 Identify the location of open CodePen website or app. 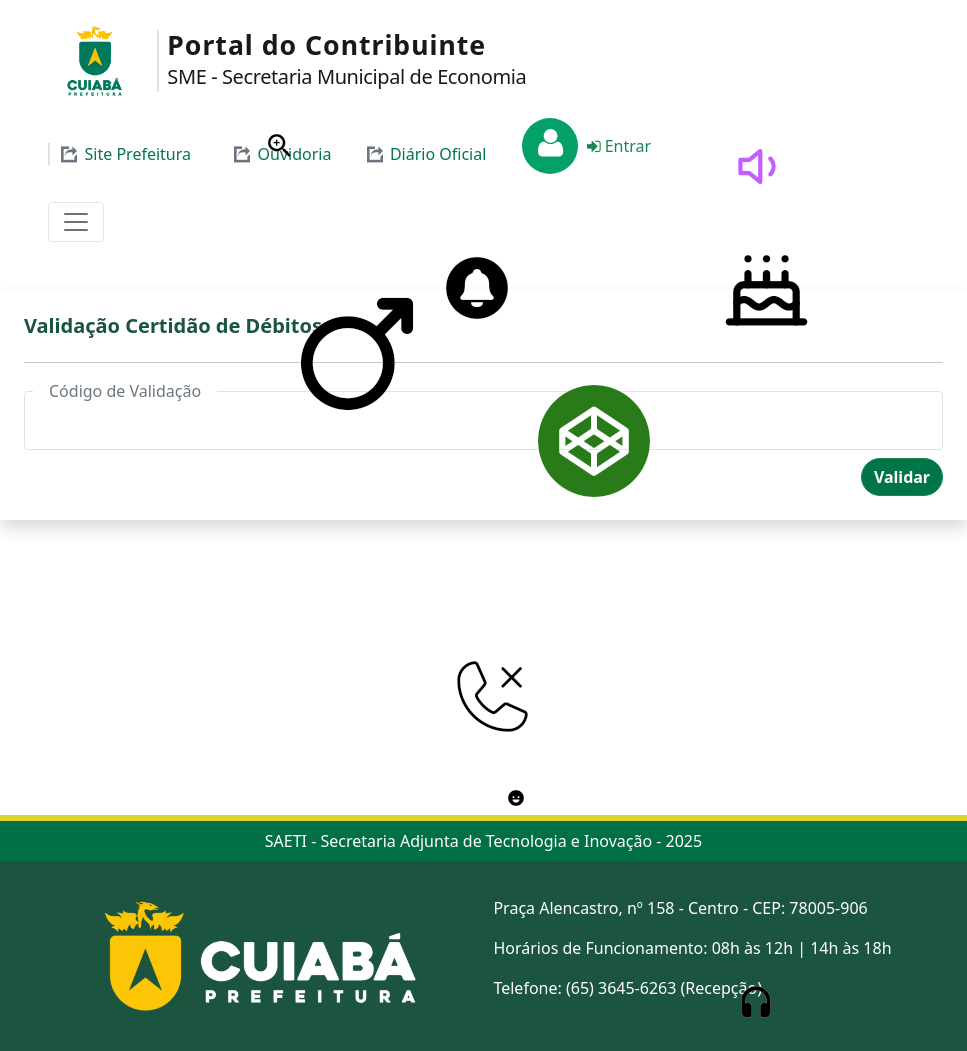
(594, 441).